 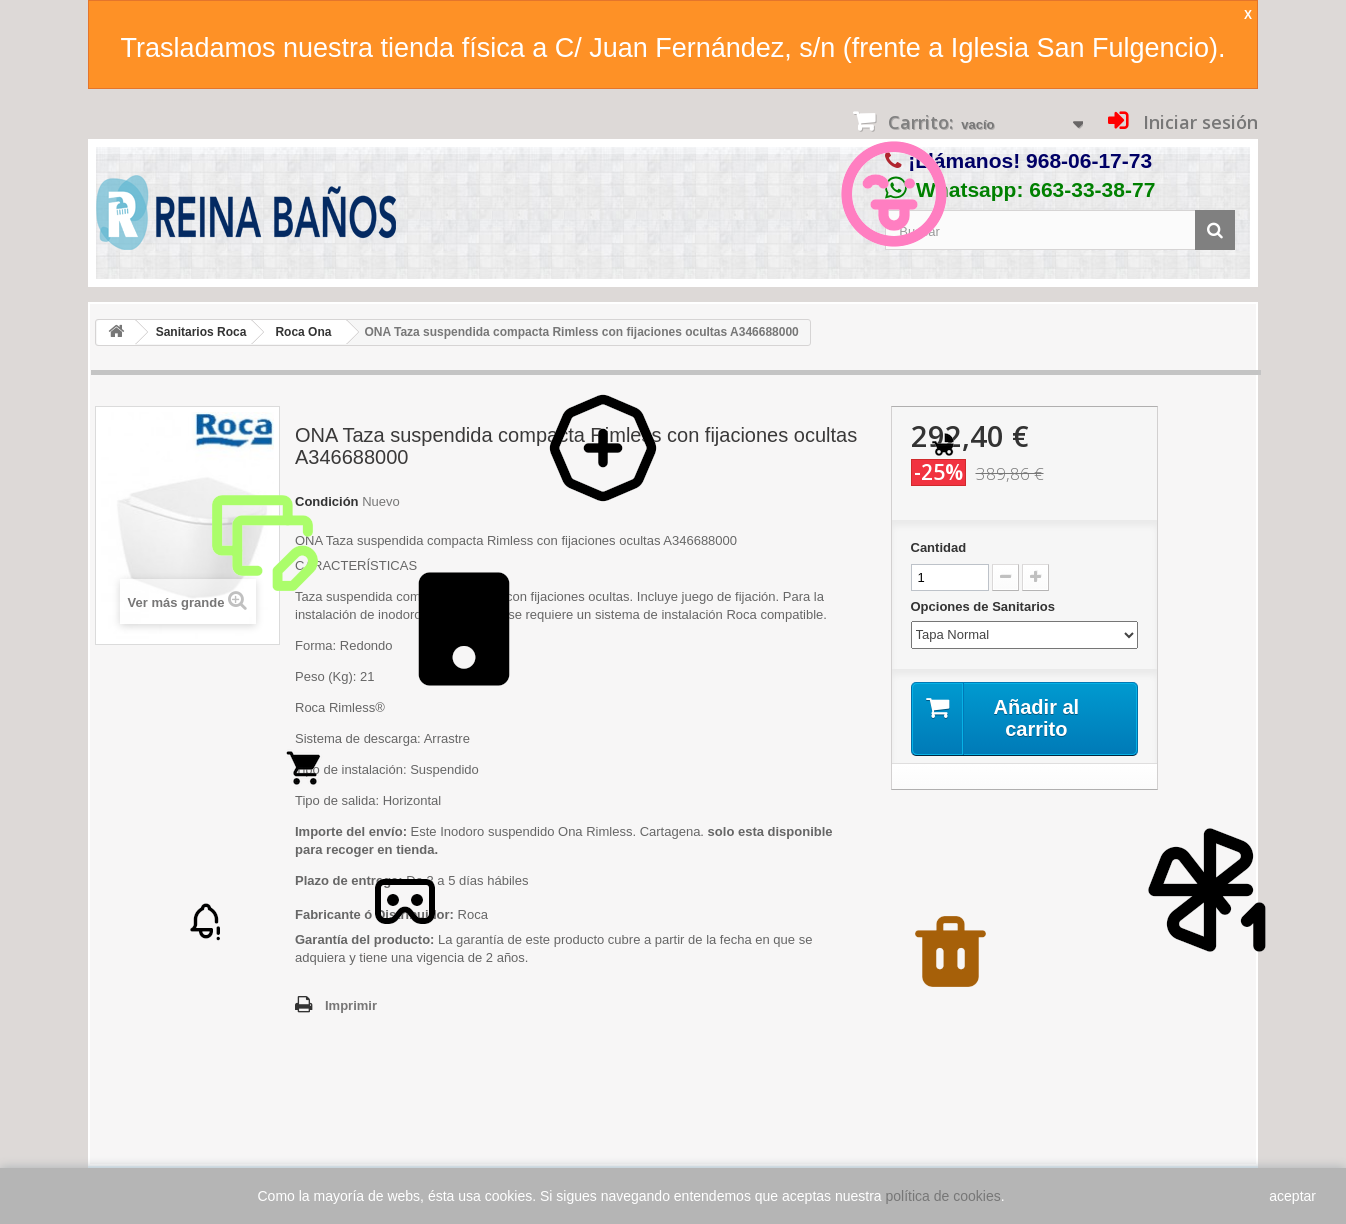 I want to click on add a new item or element, so click(x=603, y=448).